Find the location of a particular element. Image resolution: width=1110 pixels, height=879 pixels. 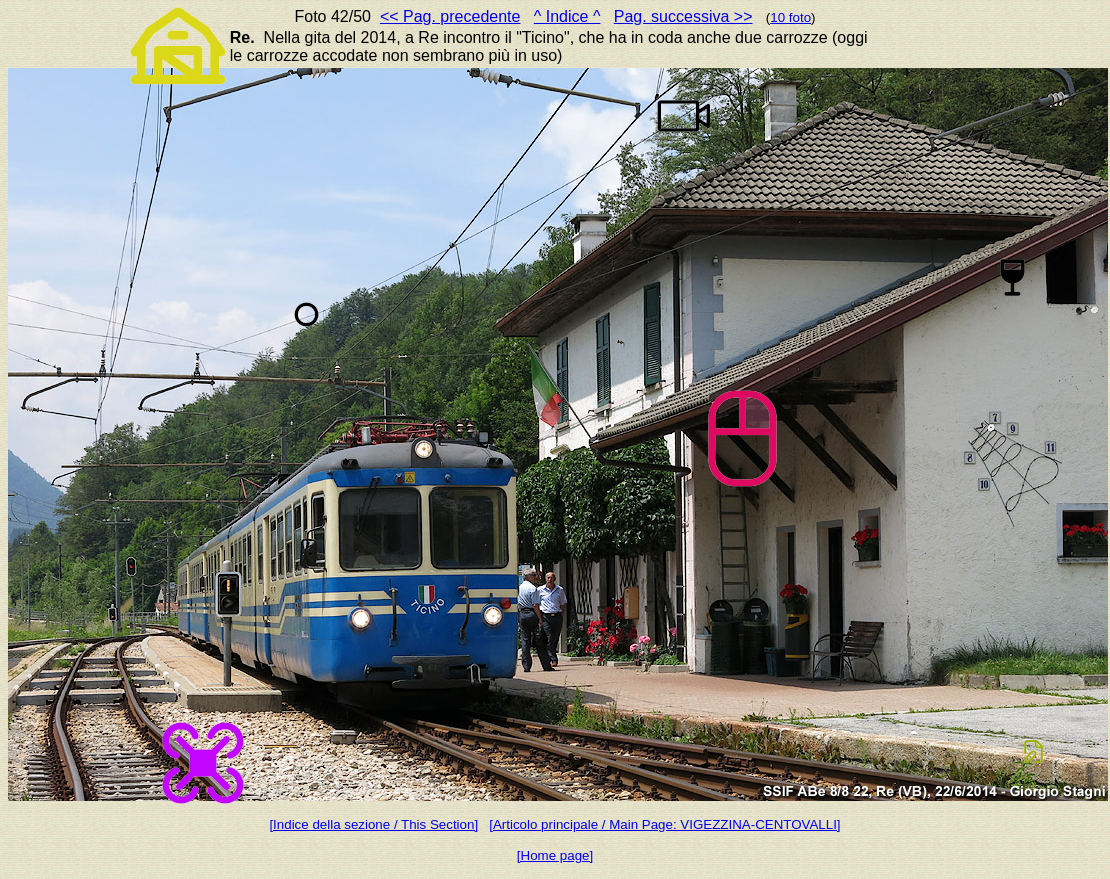

edit this document is located at coordinates (1033, 751).